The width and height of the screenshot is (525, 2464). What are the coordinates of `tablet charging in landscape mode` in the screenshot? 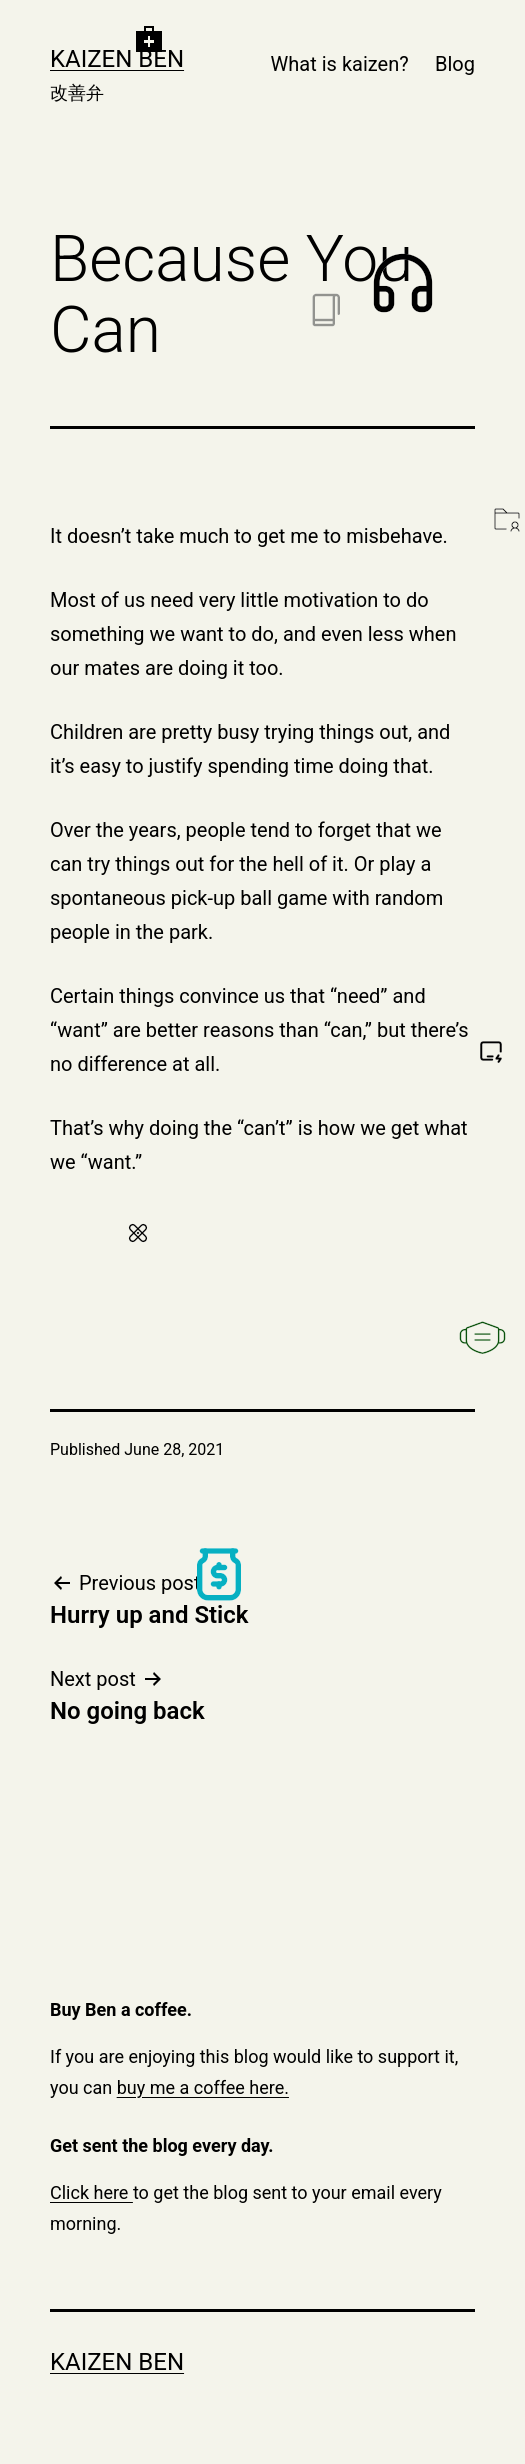 It's located at (491, 1051).